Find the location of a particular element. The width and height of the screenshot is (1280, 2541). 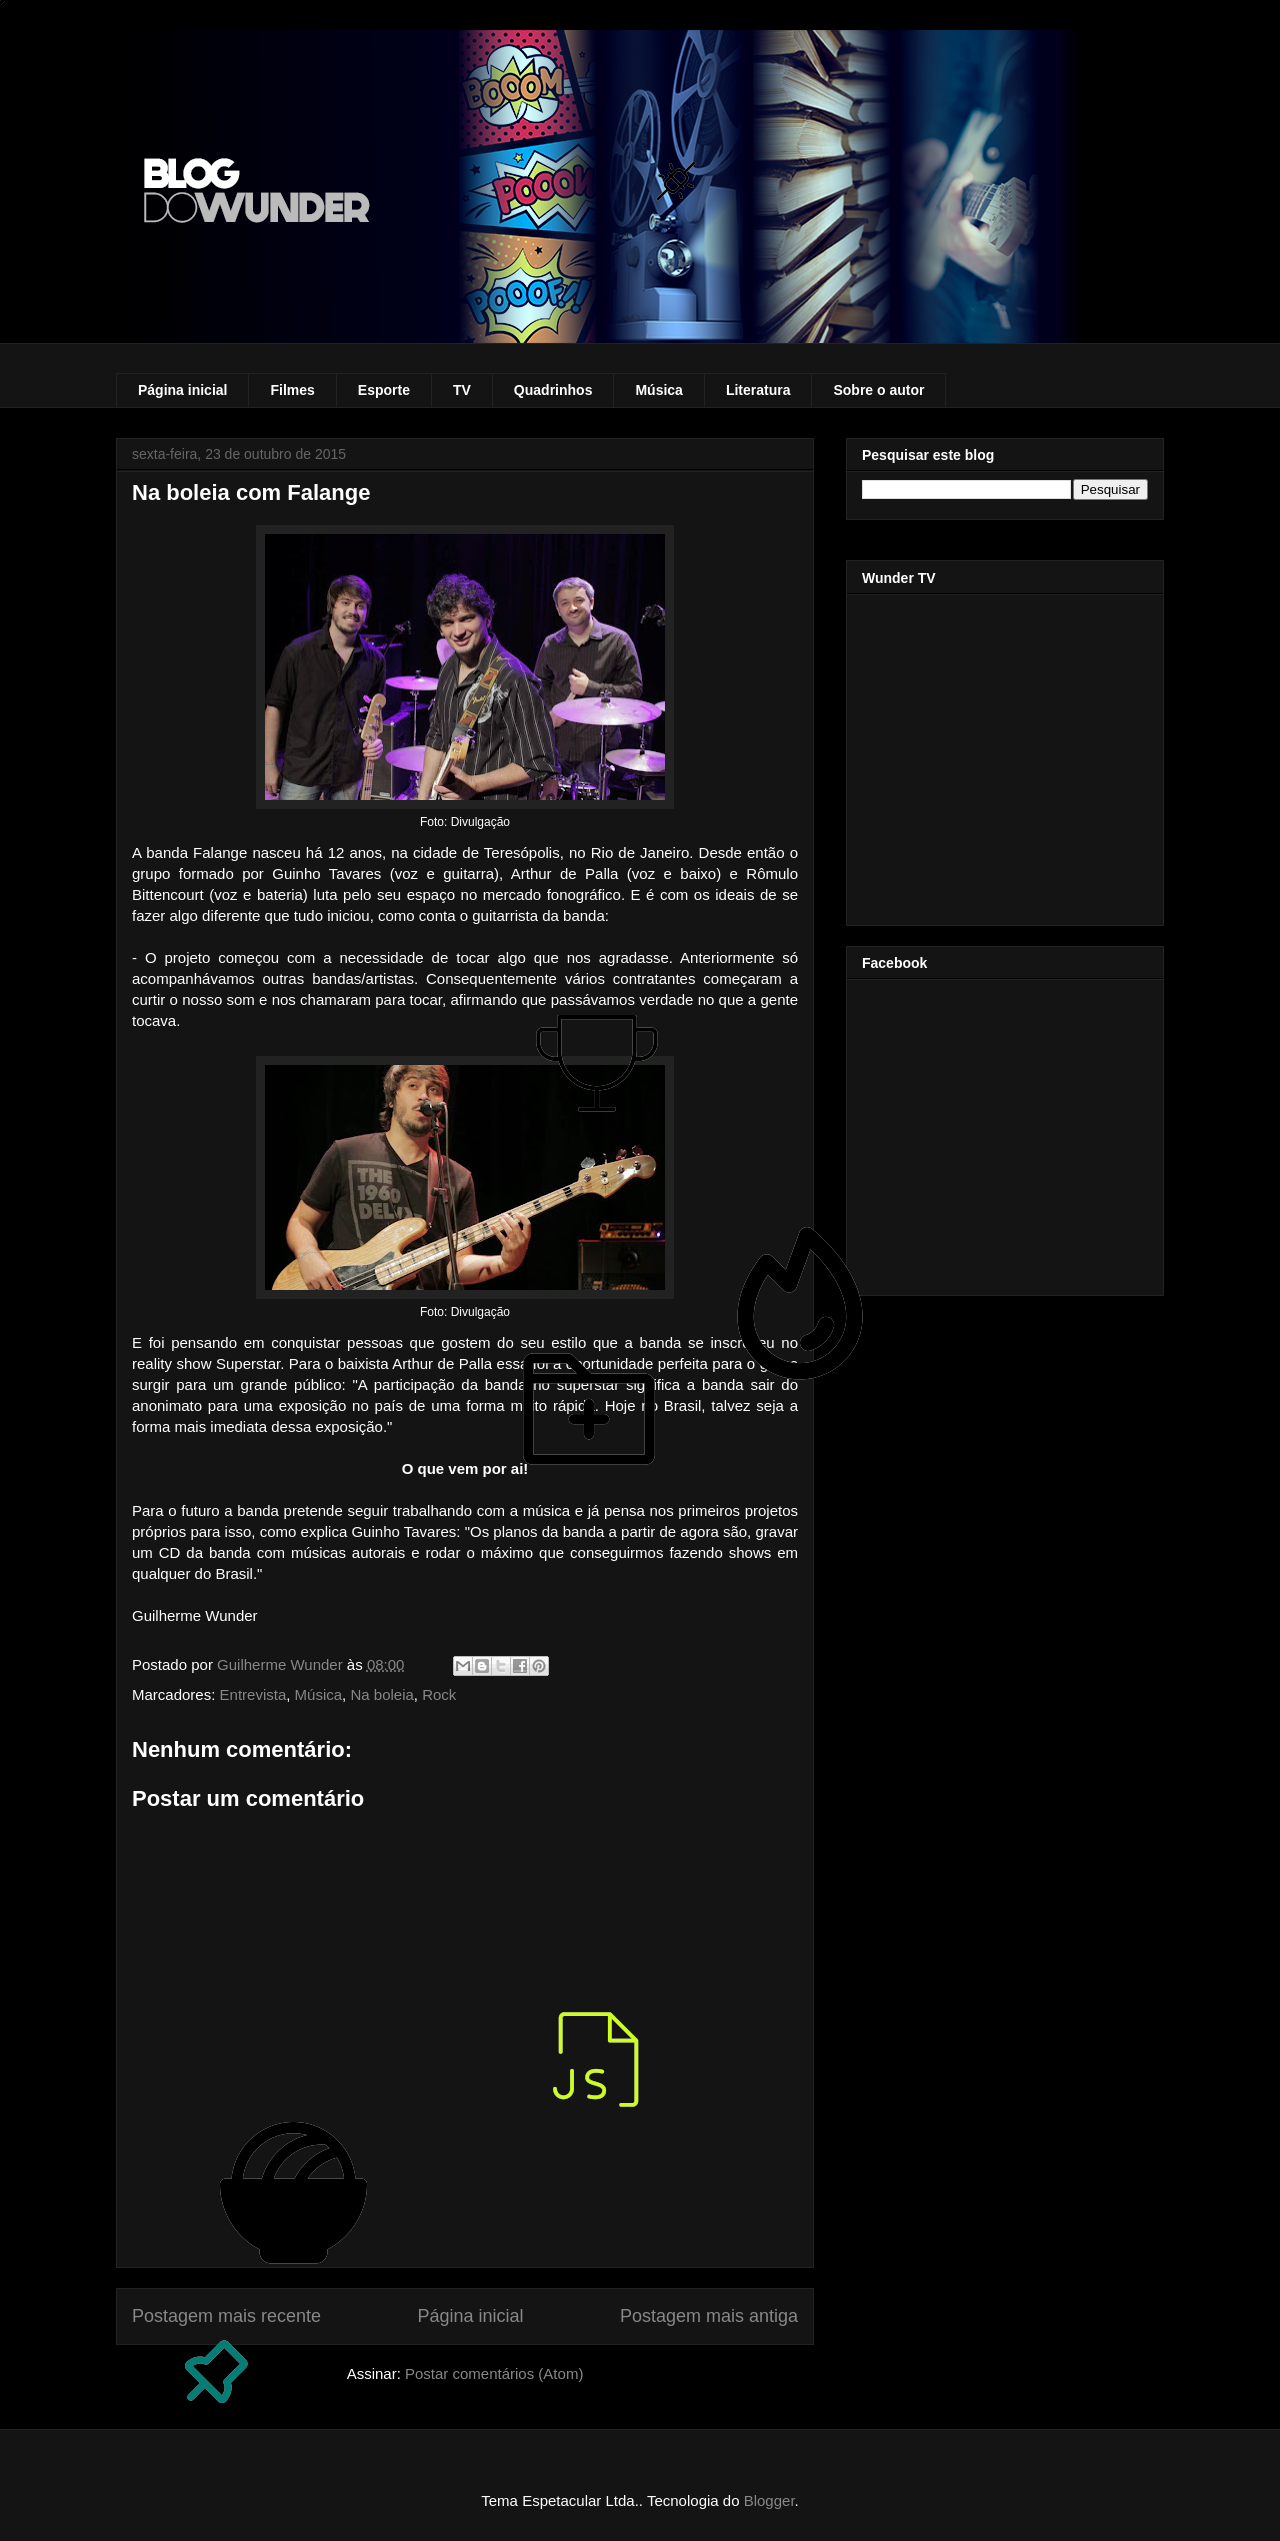

a javascript file in your project is located at coordinates (598, 2059).